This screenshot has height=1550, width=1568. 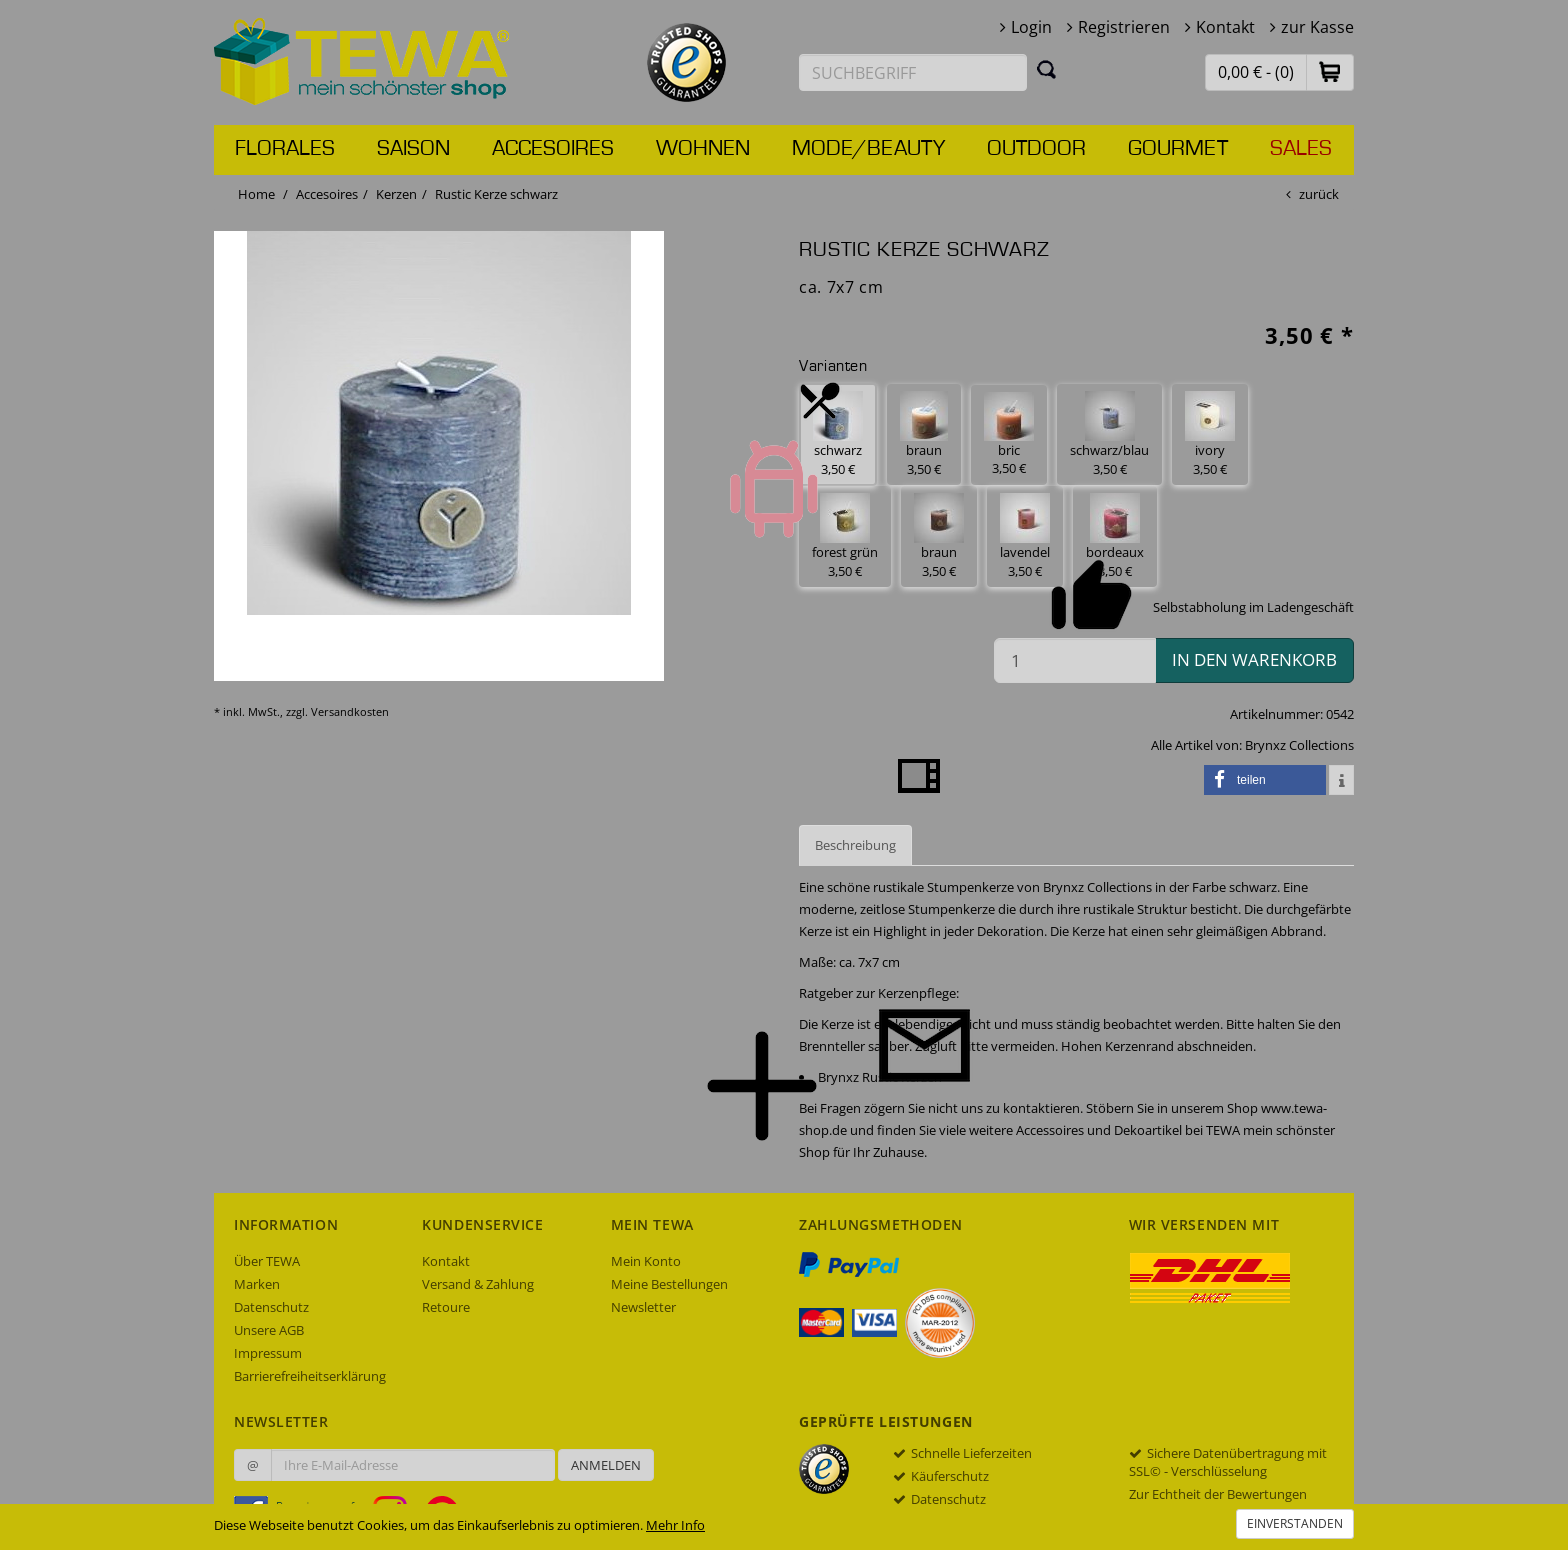 I want to click on toggle sidebar panel visibility, so click(x=919, y=776).